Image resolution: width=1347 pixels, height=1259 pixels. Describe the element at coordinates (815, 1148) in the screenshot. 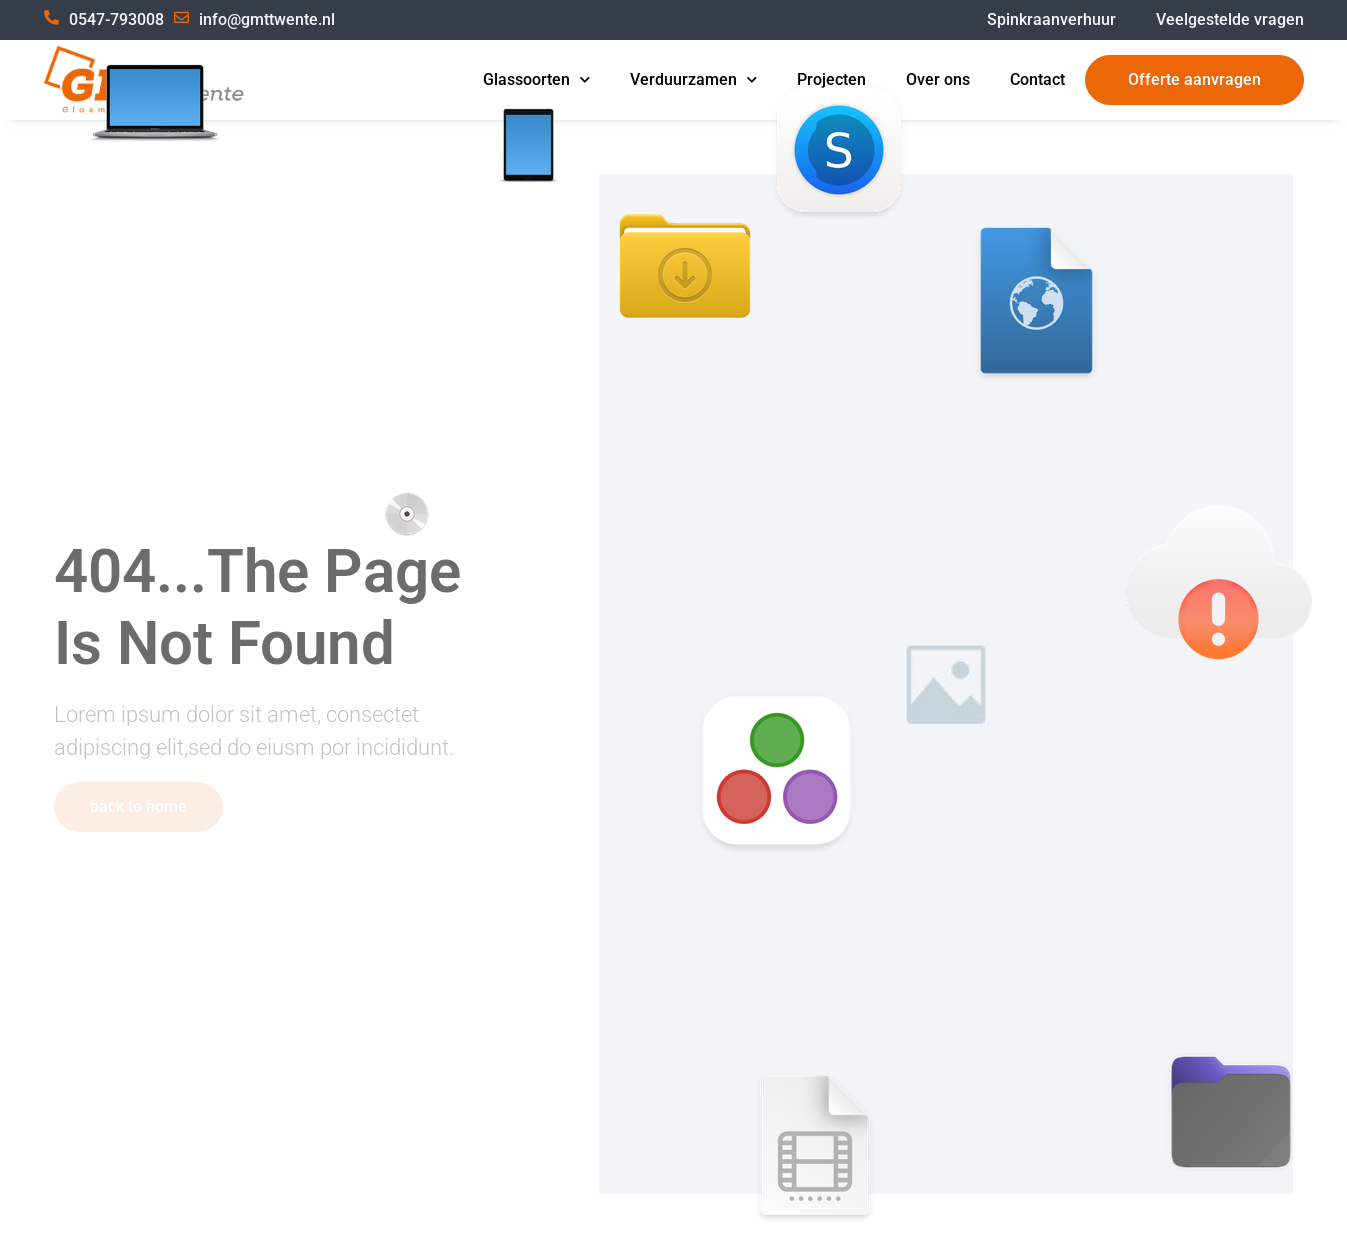

I see `an srt subtitle file` at that location.